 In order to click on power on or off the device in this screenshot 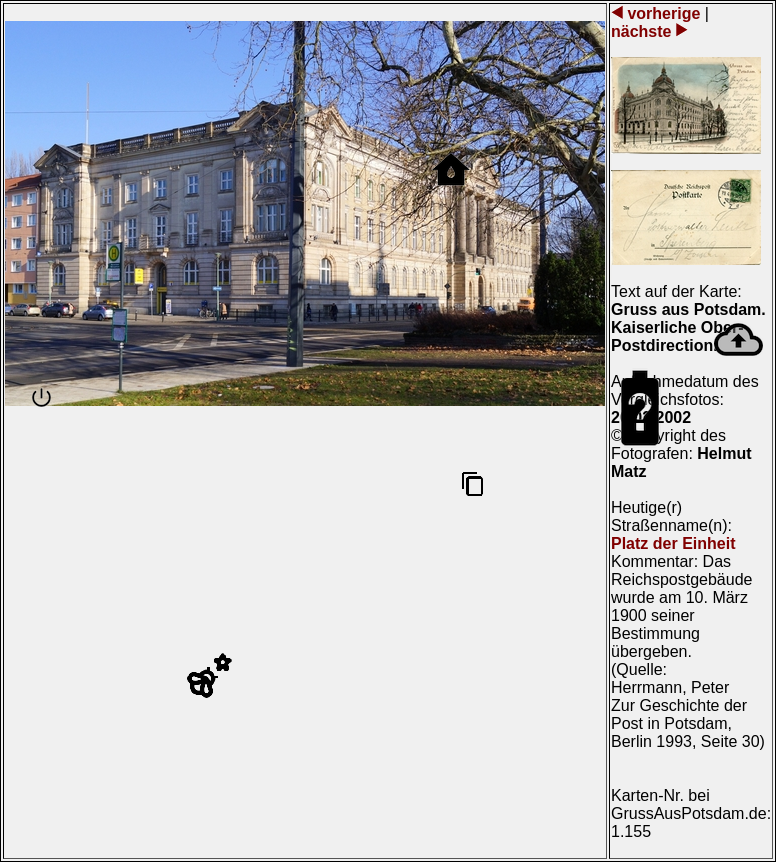, I will do `click(41, 397)`.